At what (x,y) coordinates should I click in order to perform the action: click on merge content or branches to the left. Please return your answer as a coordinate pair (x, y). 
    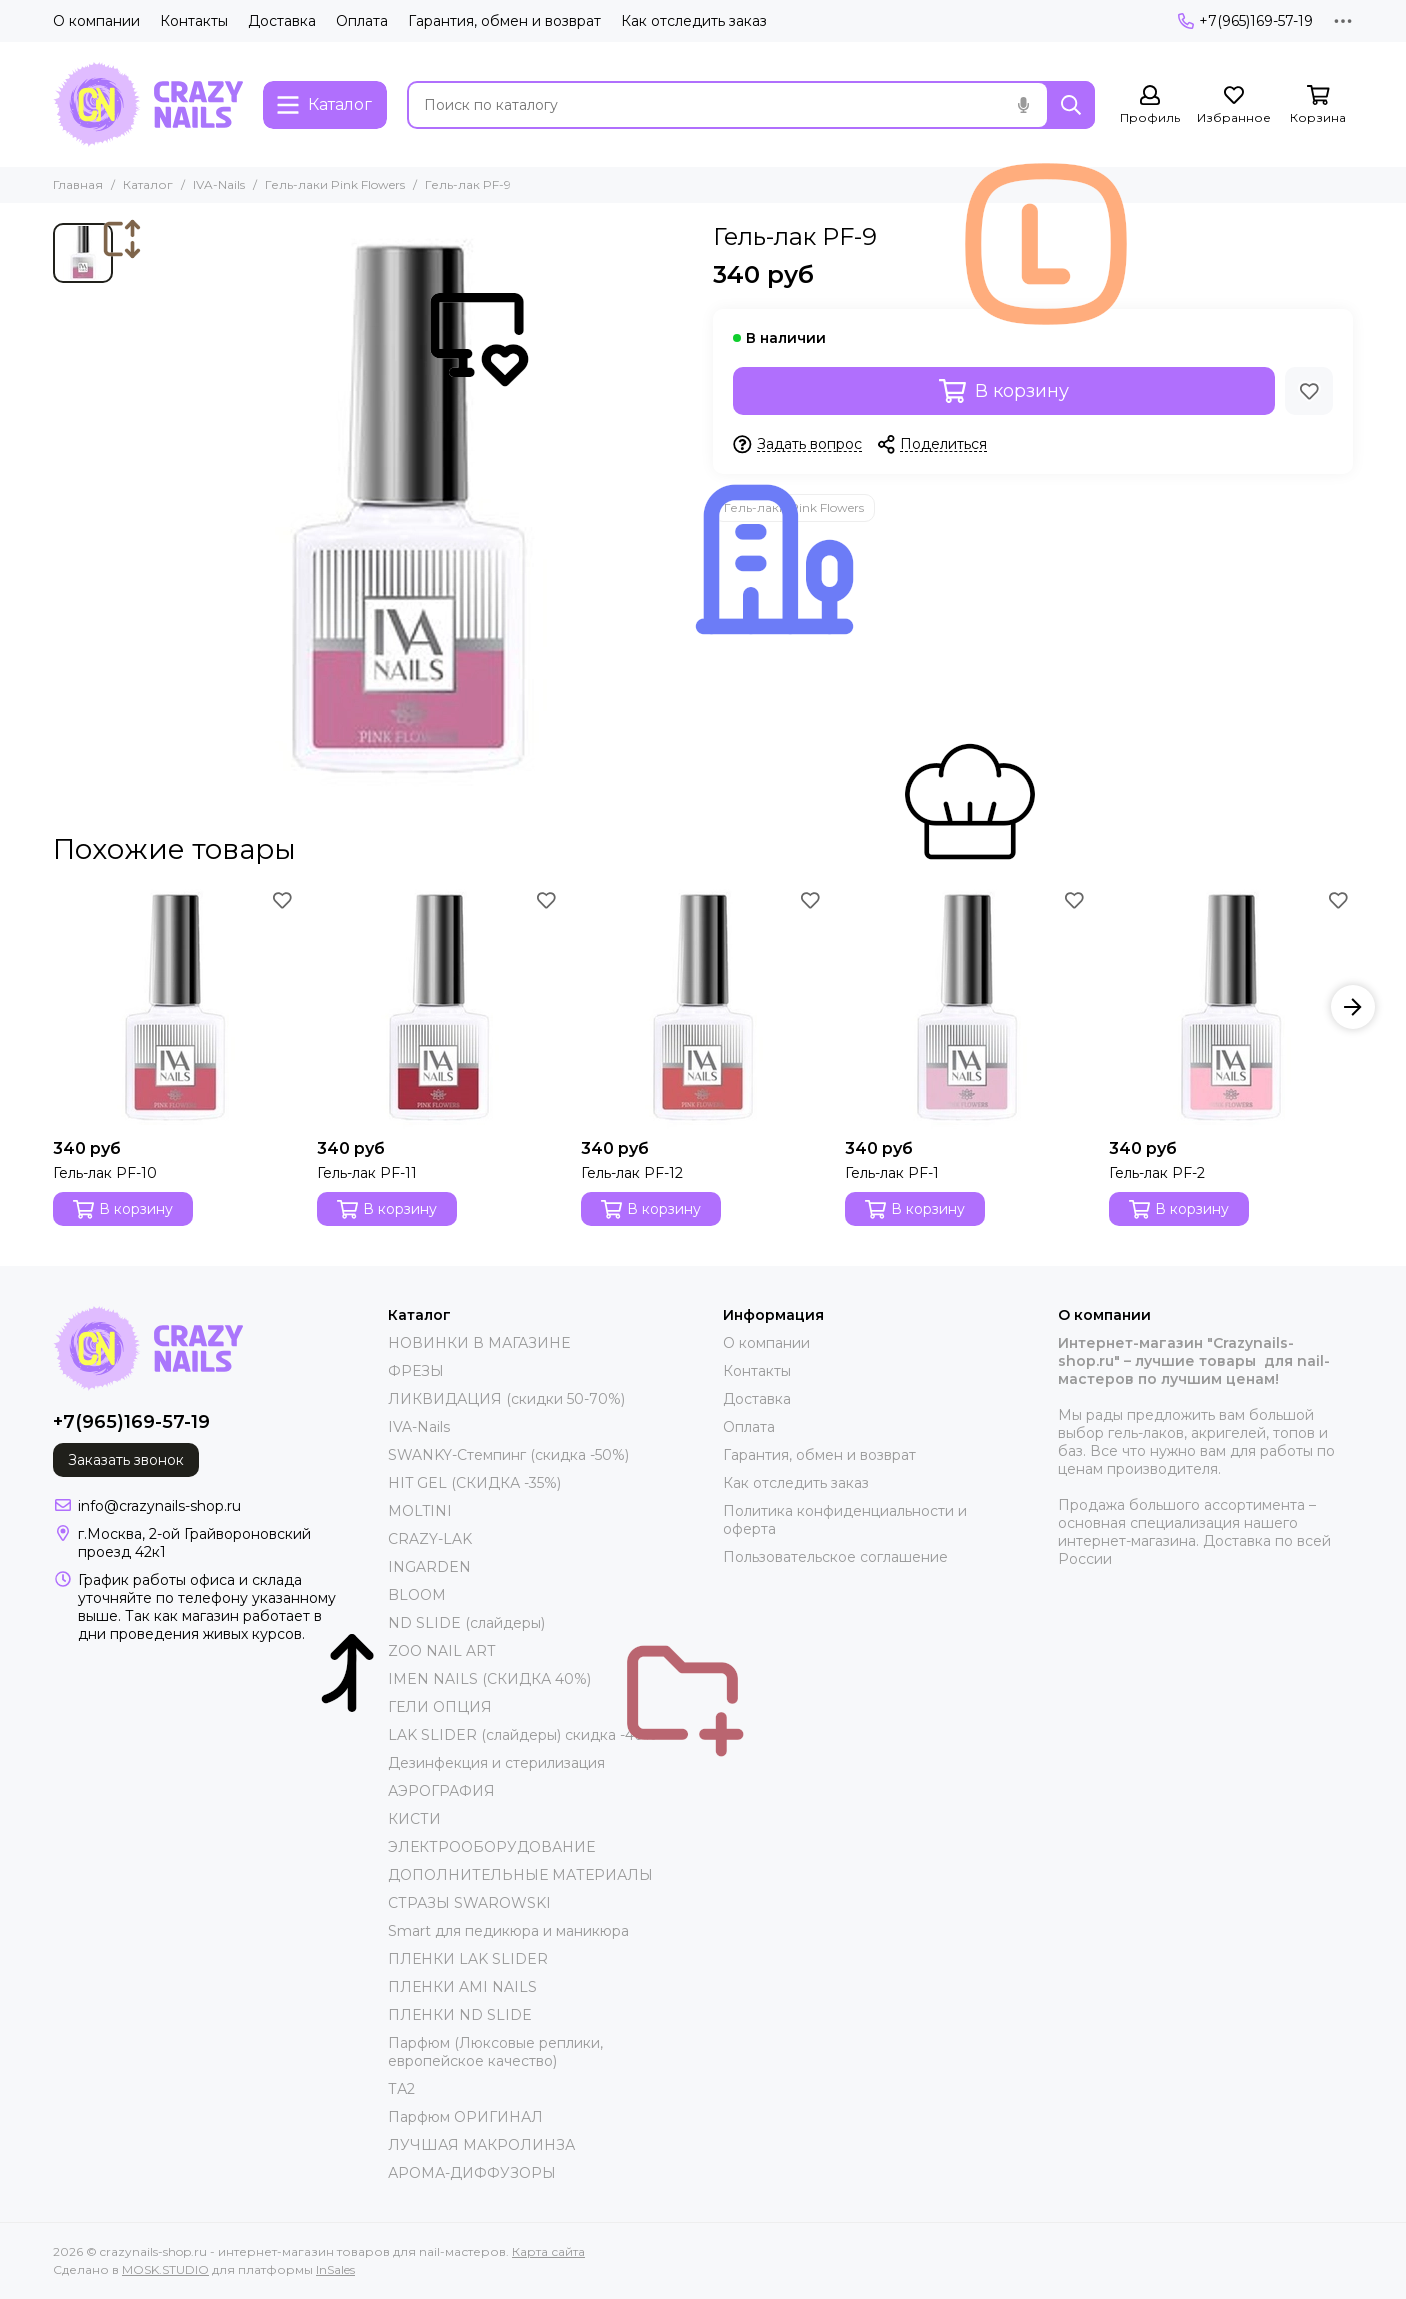
    Looking at the image, I should click on (352, 1673).